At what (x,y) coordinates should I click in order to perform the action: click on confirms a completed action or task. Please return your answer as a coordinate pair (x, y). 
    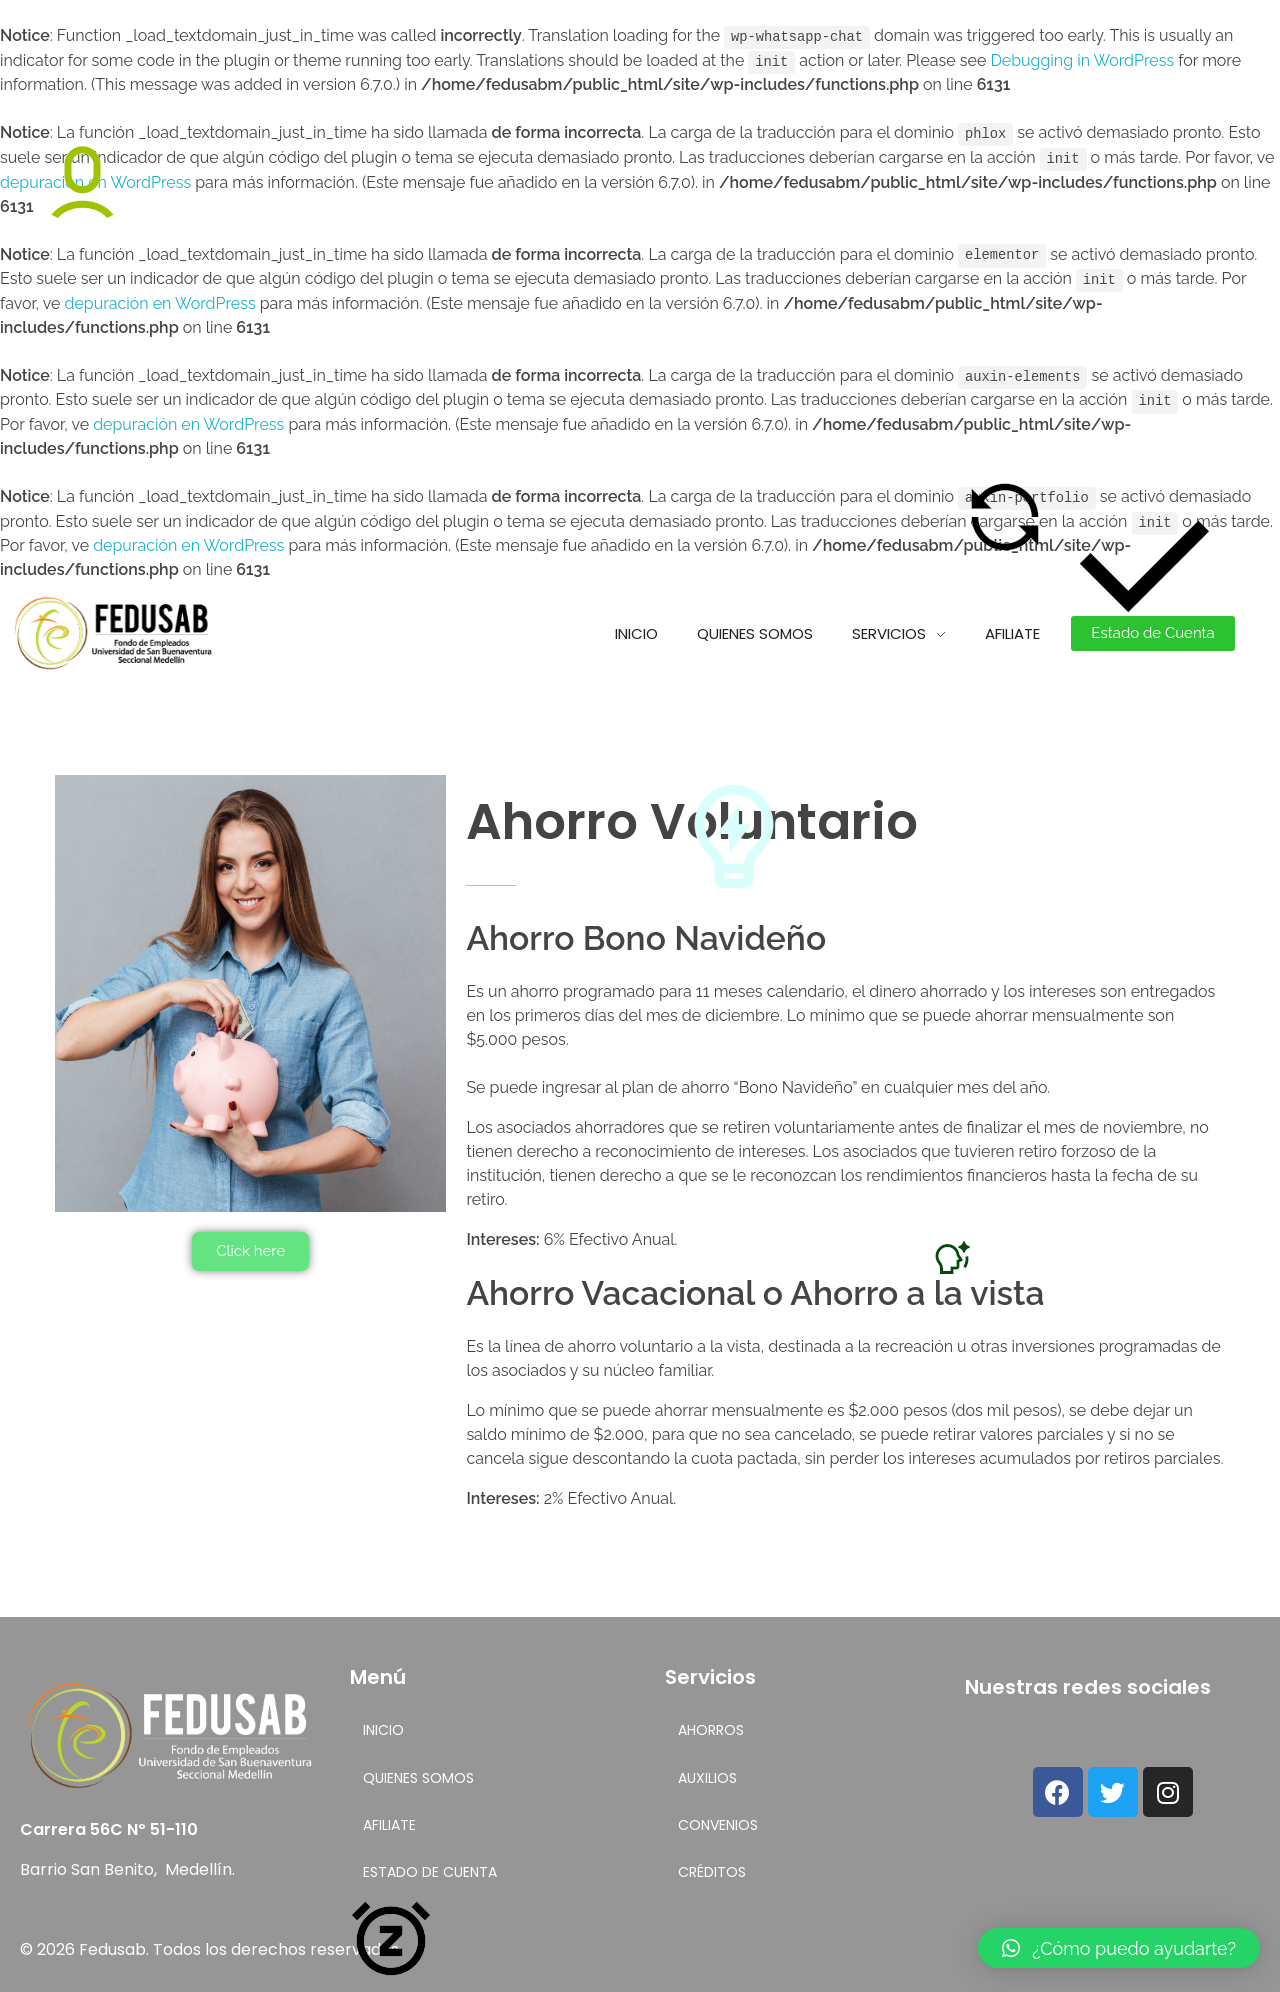
    Looking at the image, I should click on (1143, 566).